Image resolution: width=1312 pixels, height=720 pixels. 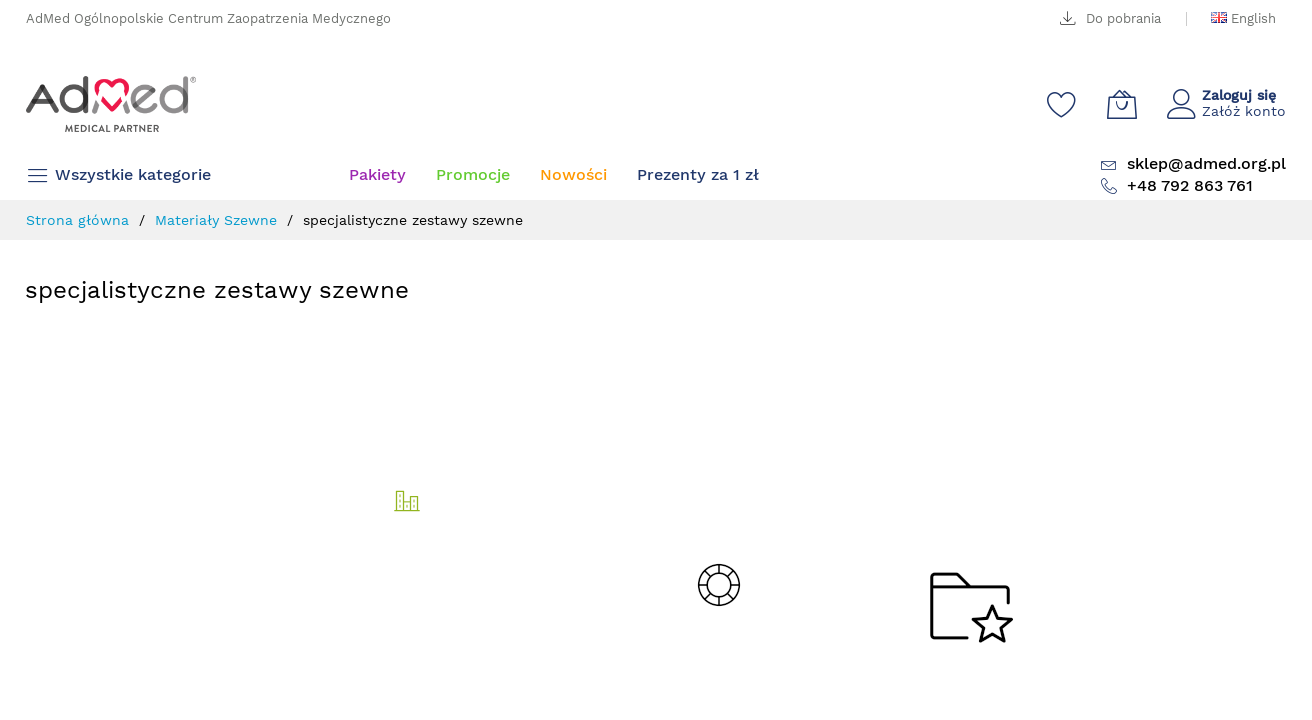 I want to click on access your starred or favorite folders, so click(x=970, y=606).